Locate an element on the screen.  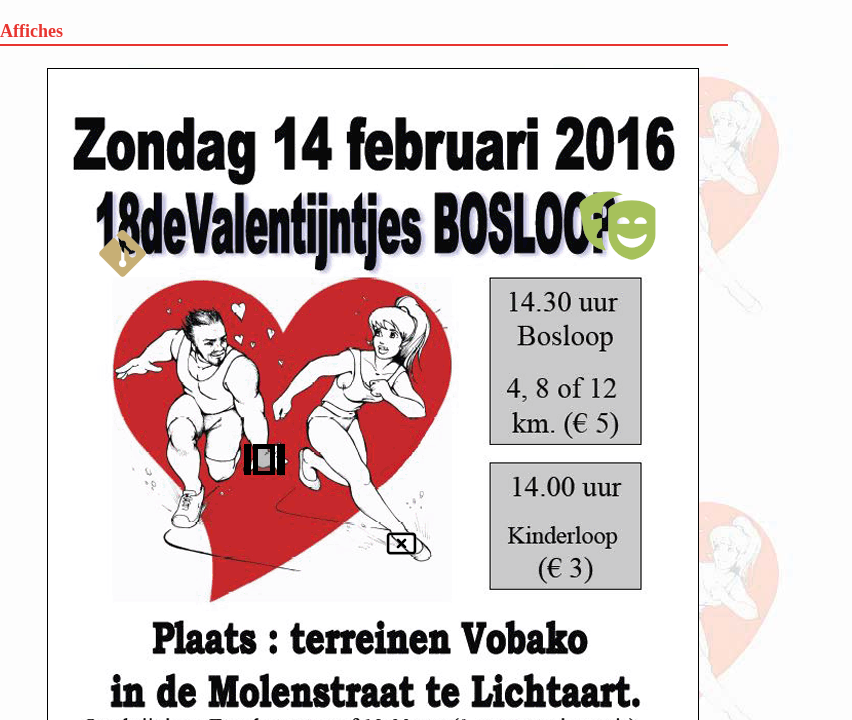
access theater or entertainment category is located at coordinates (619, 226).